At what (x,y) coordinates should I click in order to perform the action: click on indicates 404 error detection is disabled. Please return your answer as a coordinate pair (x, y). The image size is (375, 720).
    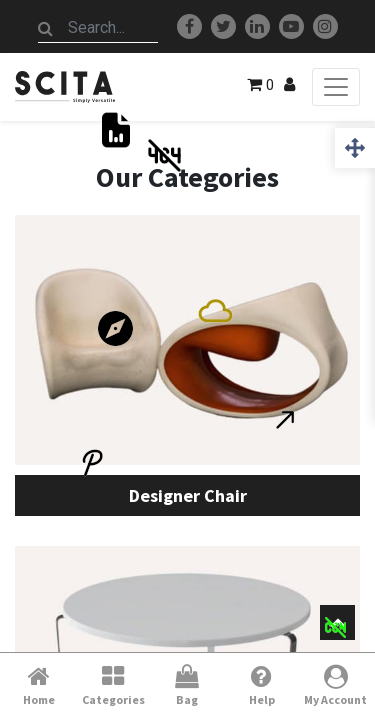
    Looking at the image, I should click on (164, 155).